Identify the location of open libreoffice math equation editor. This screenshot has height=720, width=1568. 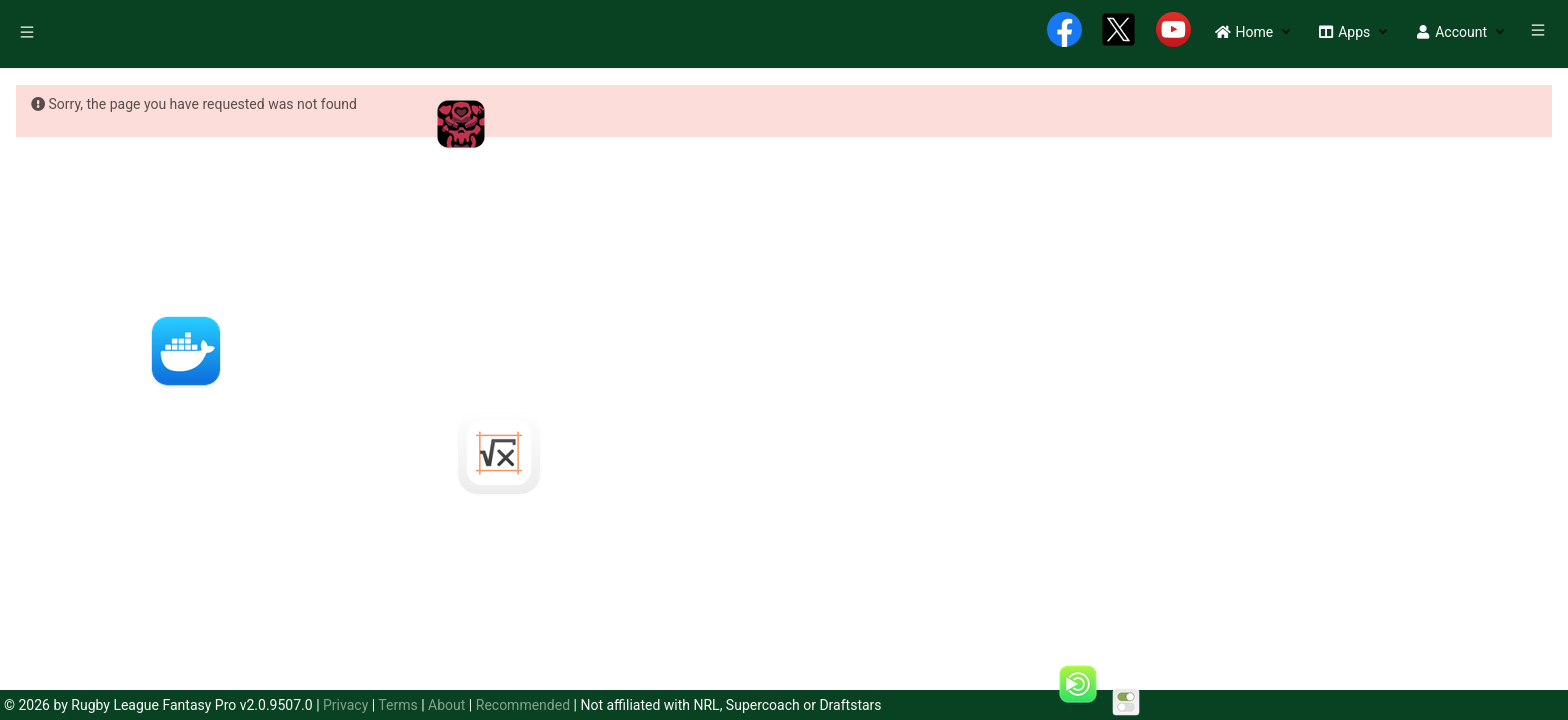
(499, 453).